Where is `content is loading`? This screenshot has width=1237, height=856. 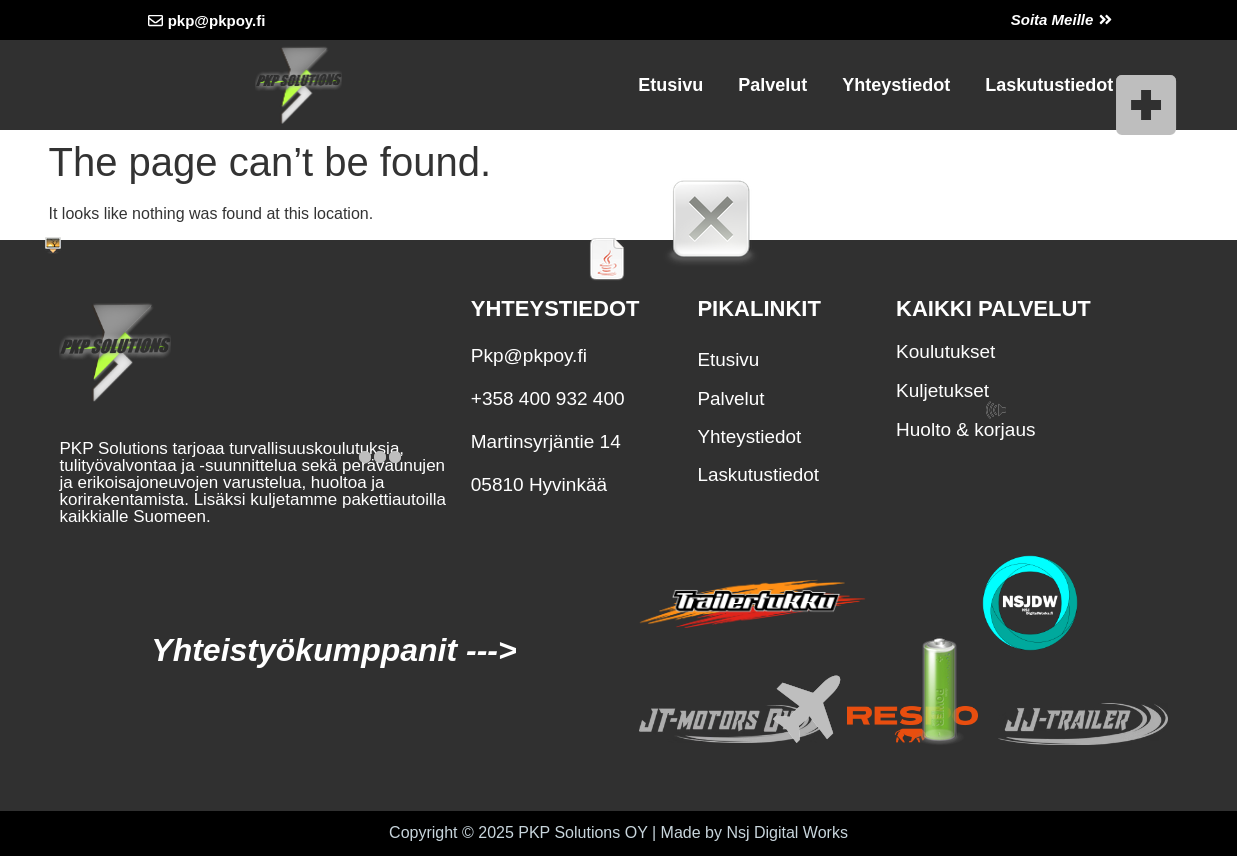 content is loading is located at coordinates (380, 457).